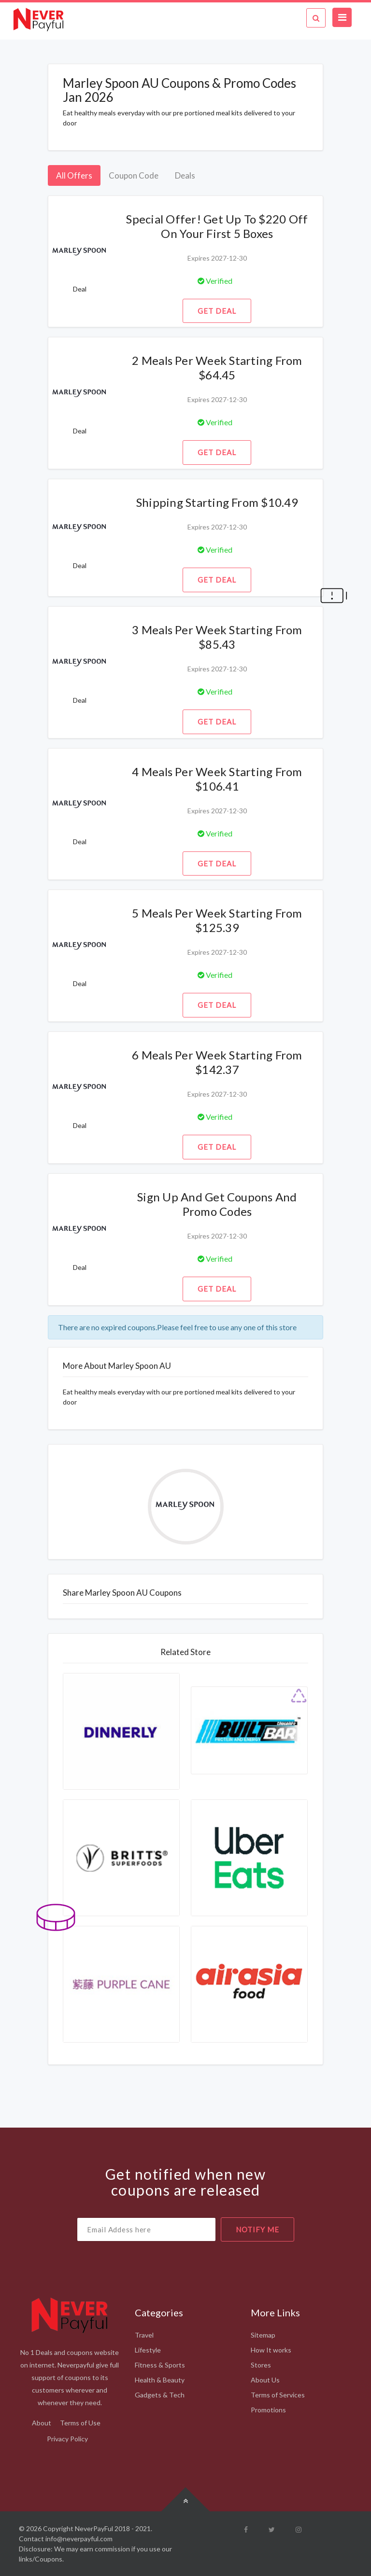 The width and height of the screenshot is (371, 2576). What do you see at coordinates (56, 1917) in the screenshot?
I see `view your coin balance or currency` at bounding box center [56, 1917].